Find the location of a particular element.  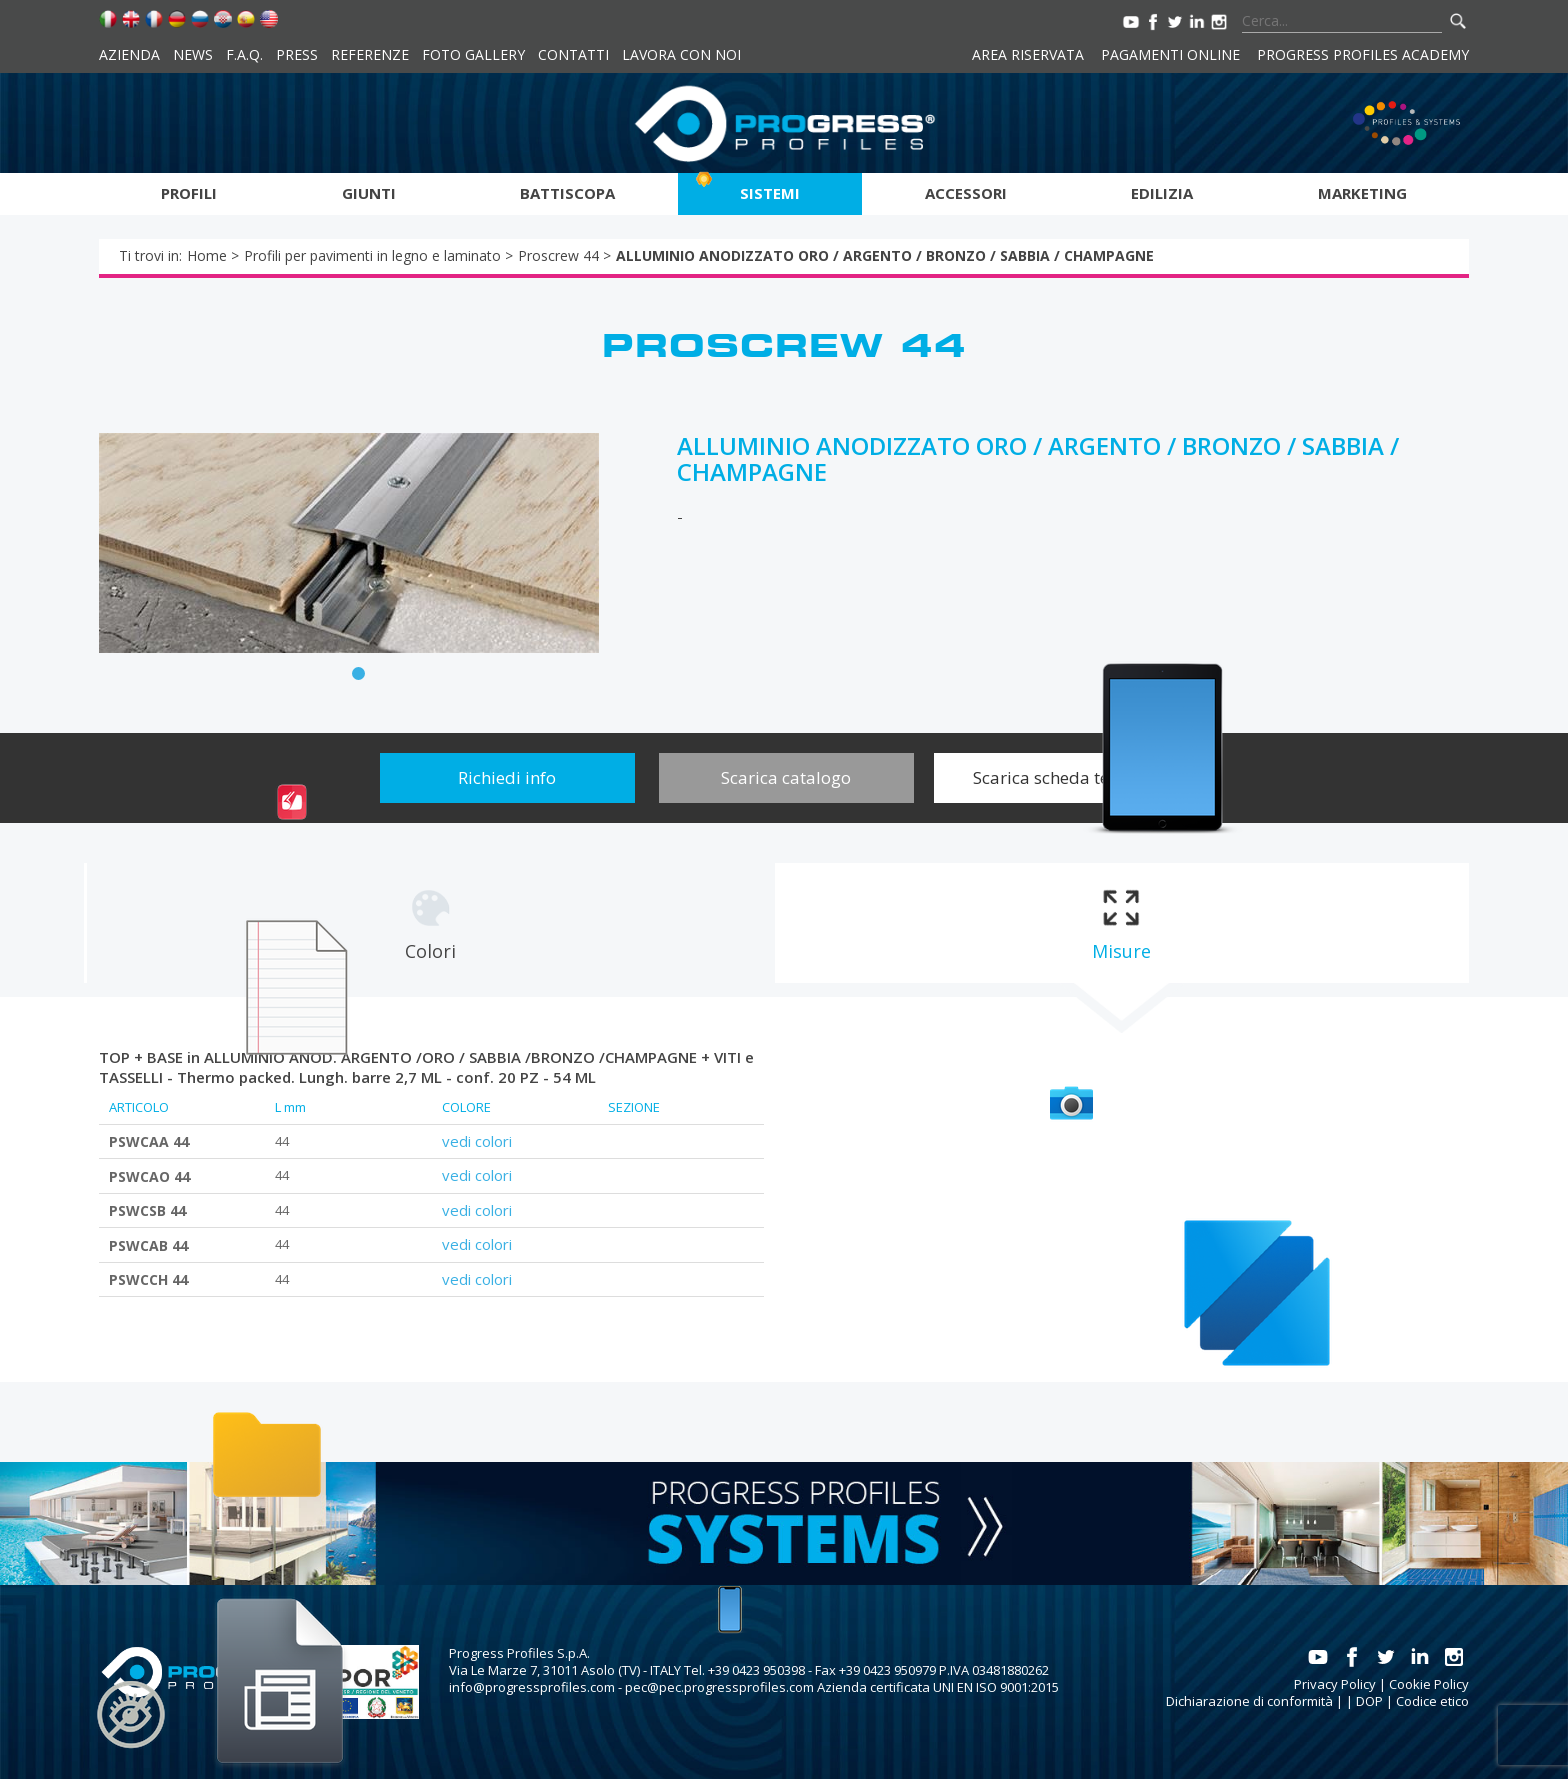

open field service management app is located at coordinates (704, 179).